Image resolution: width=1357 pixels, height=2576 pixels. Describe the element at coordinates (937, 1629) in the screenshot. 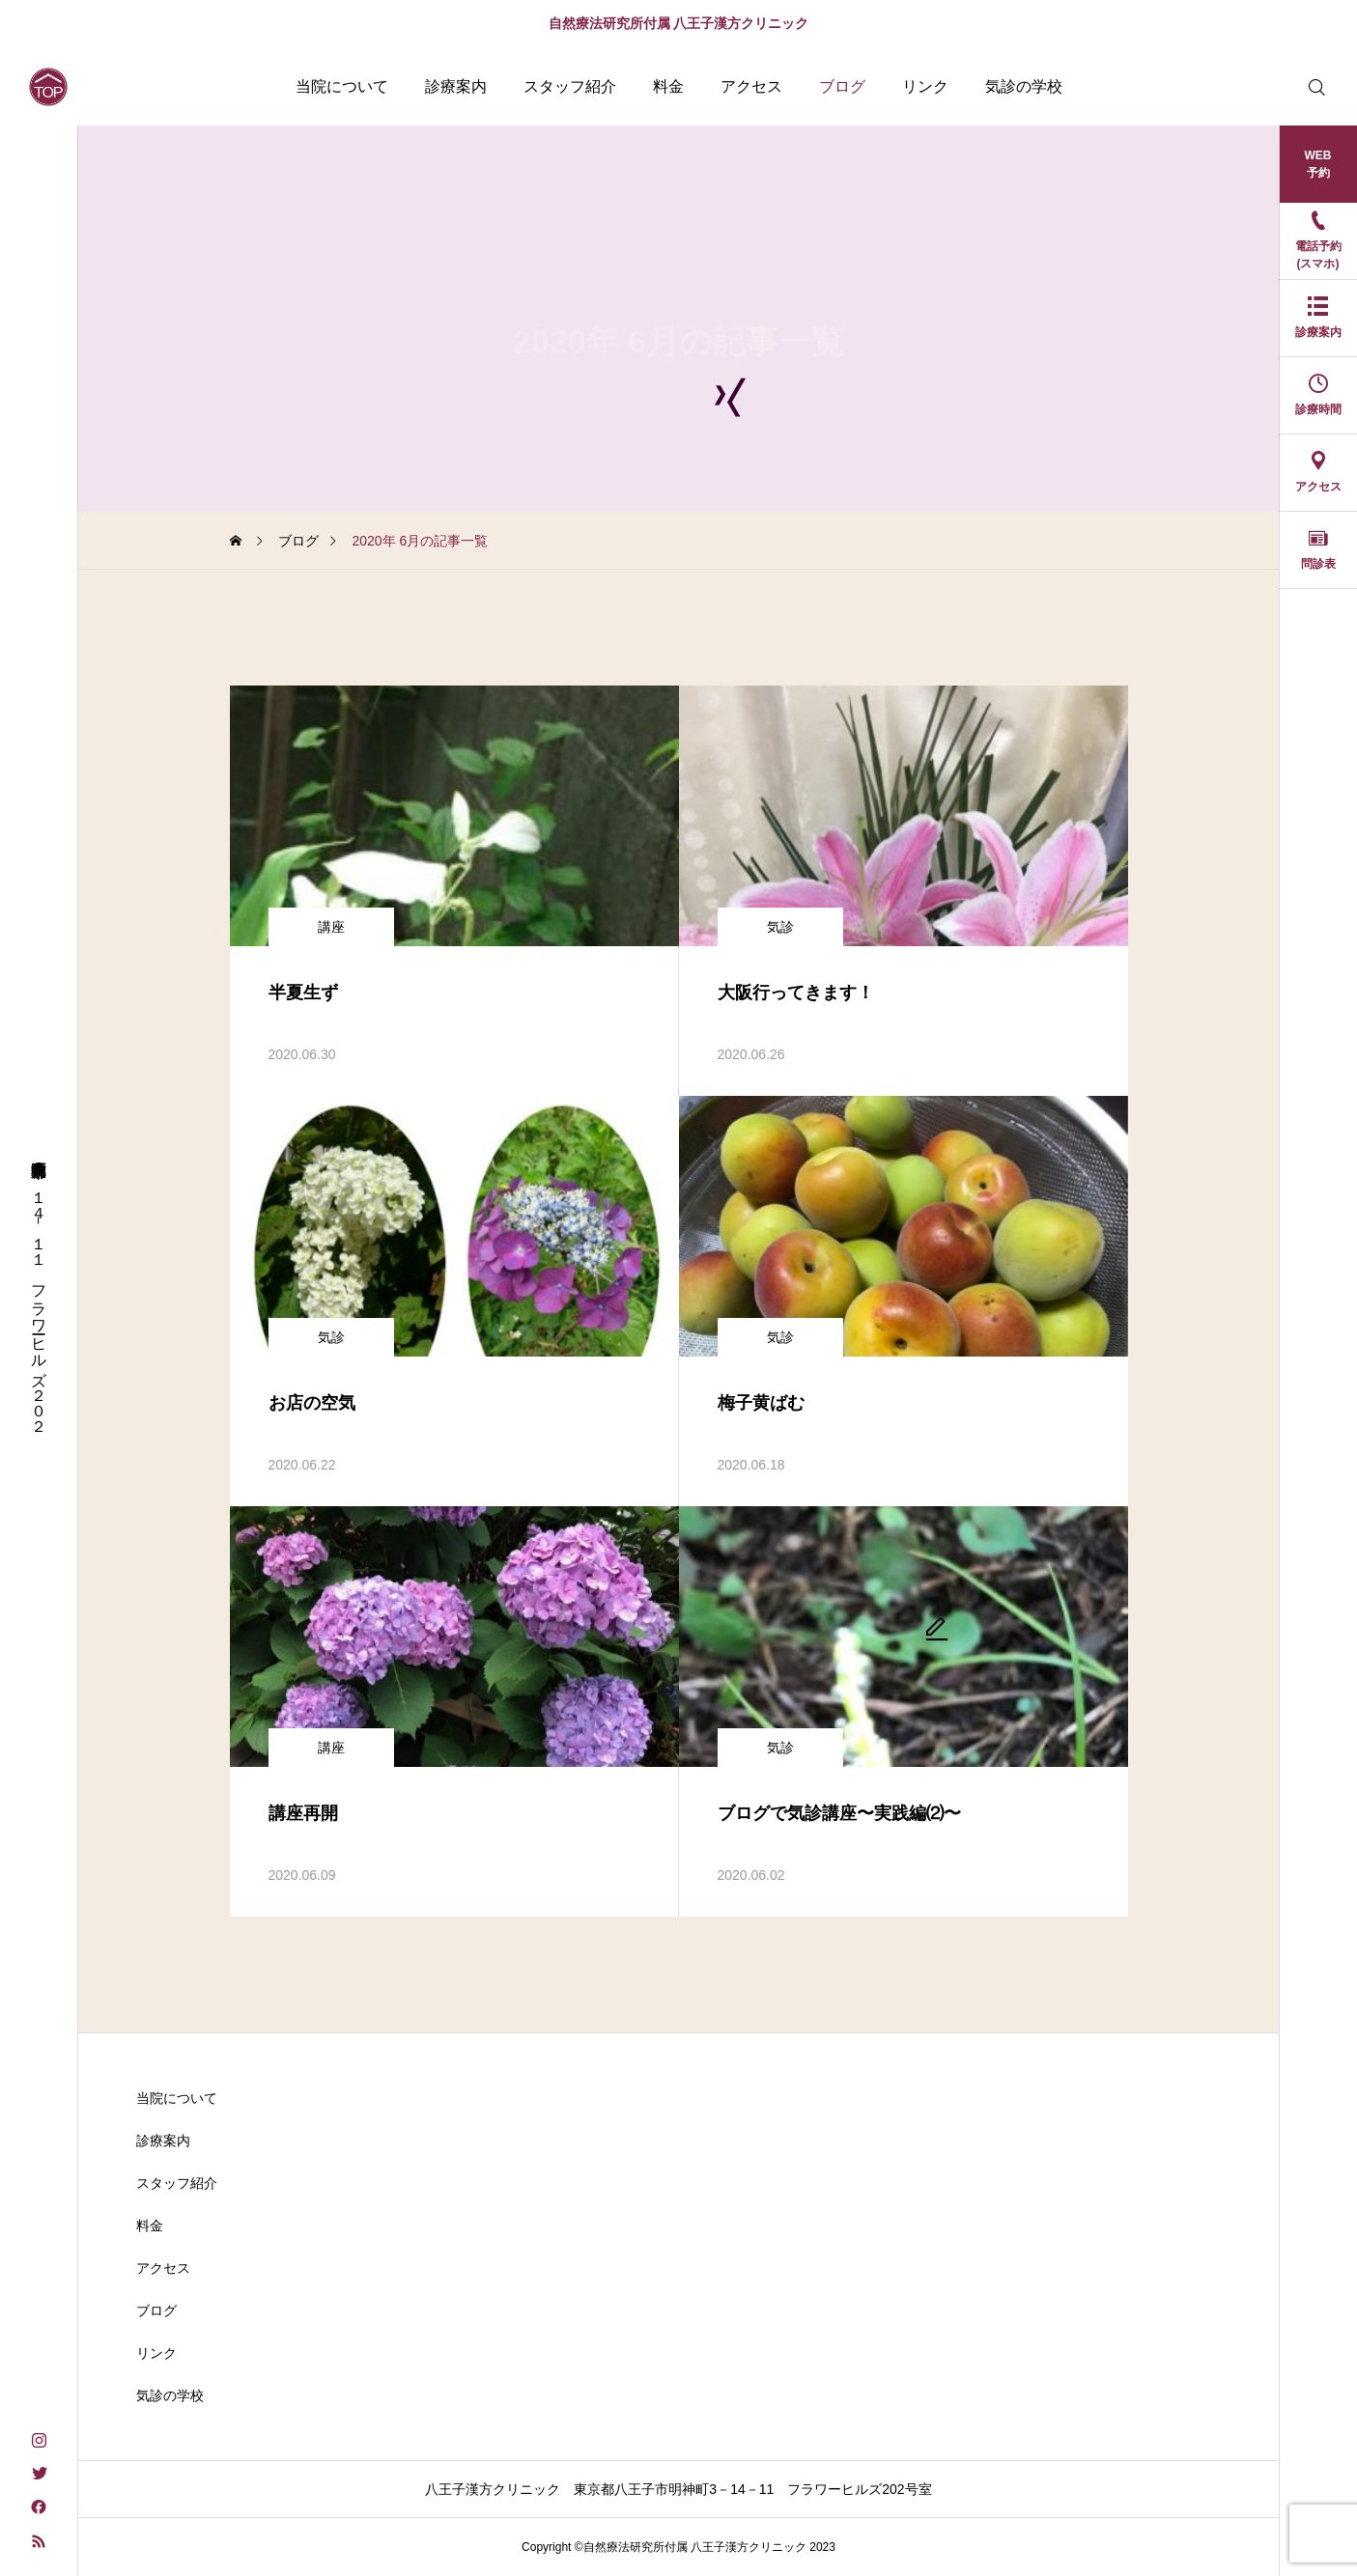

I see `edit content or text` at that location.